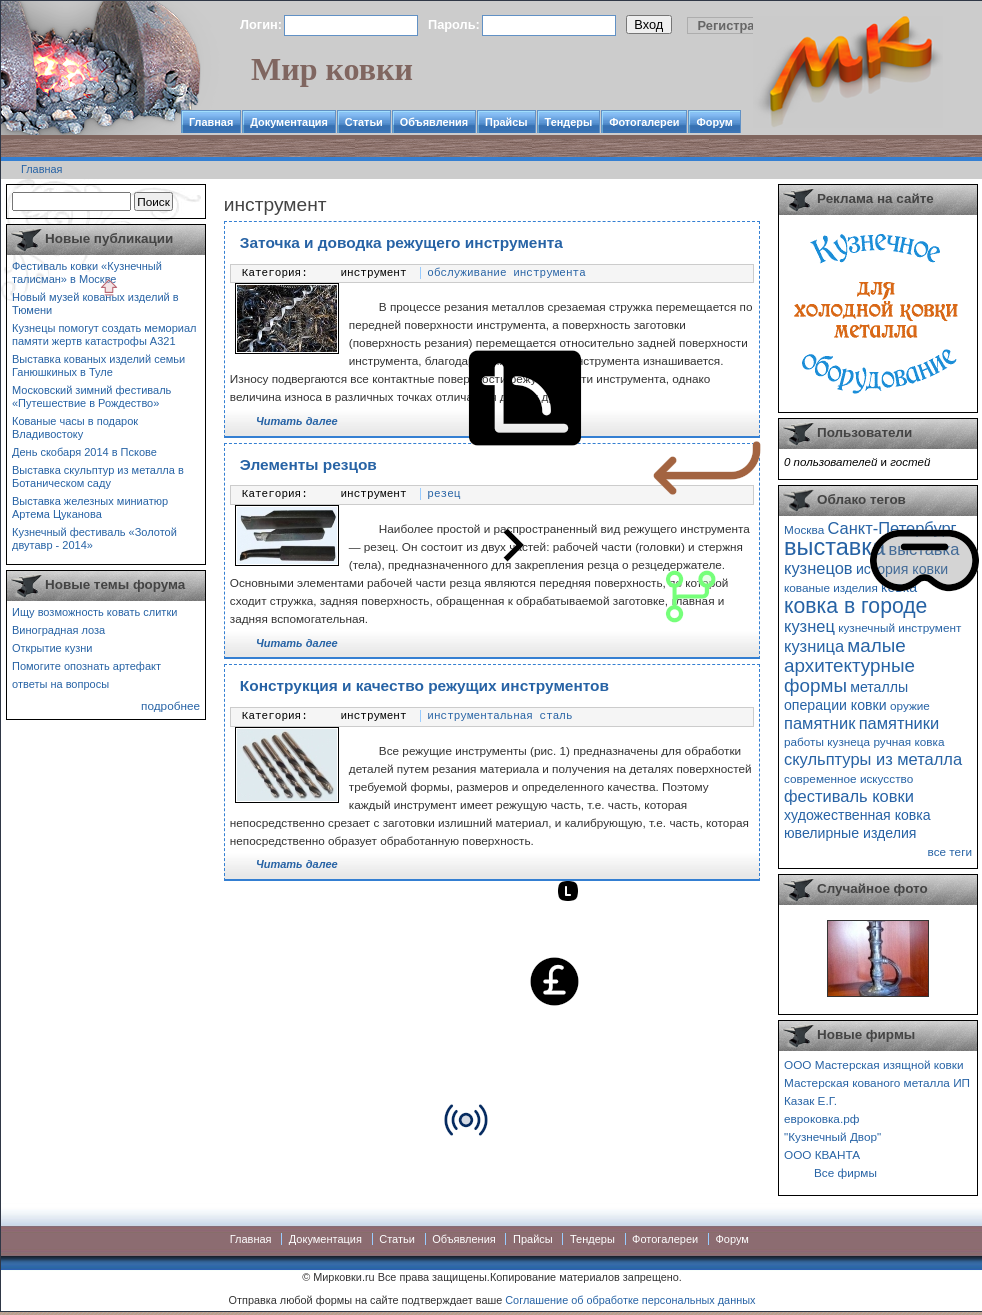  Describe the element at coordinates (687, 596) in the screenshot. I see `create a new branch in version control` at that location.